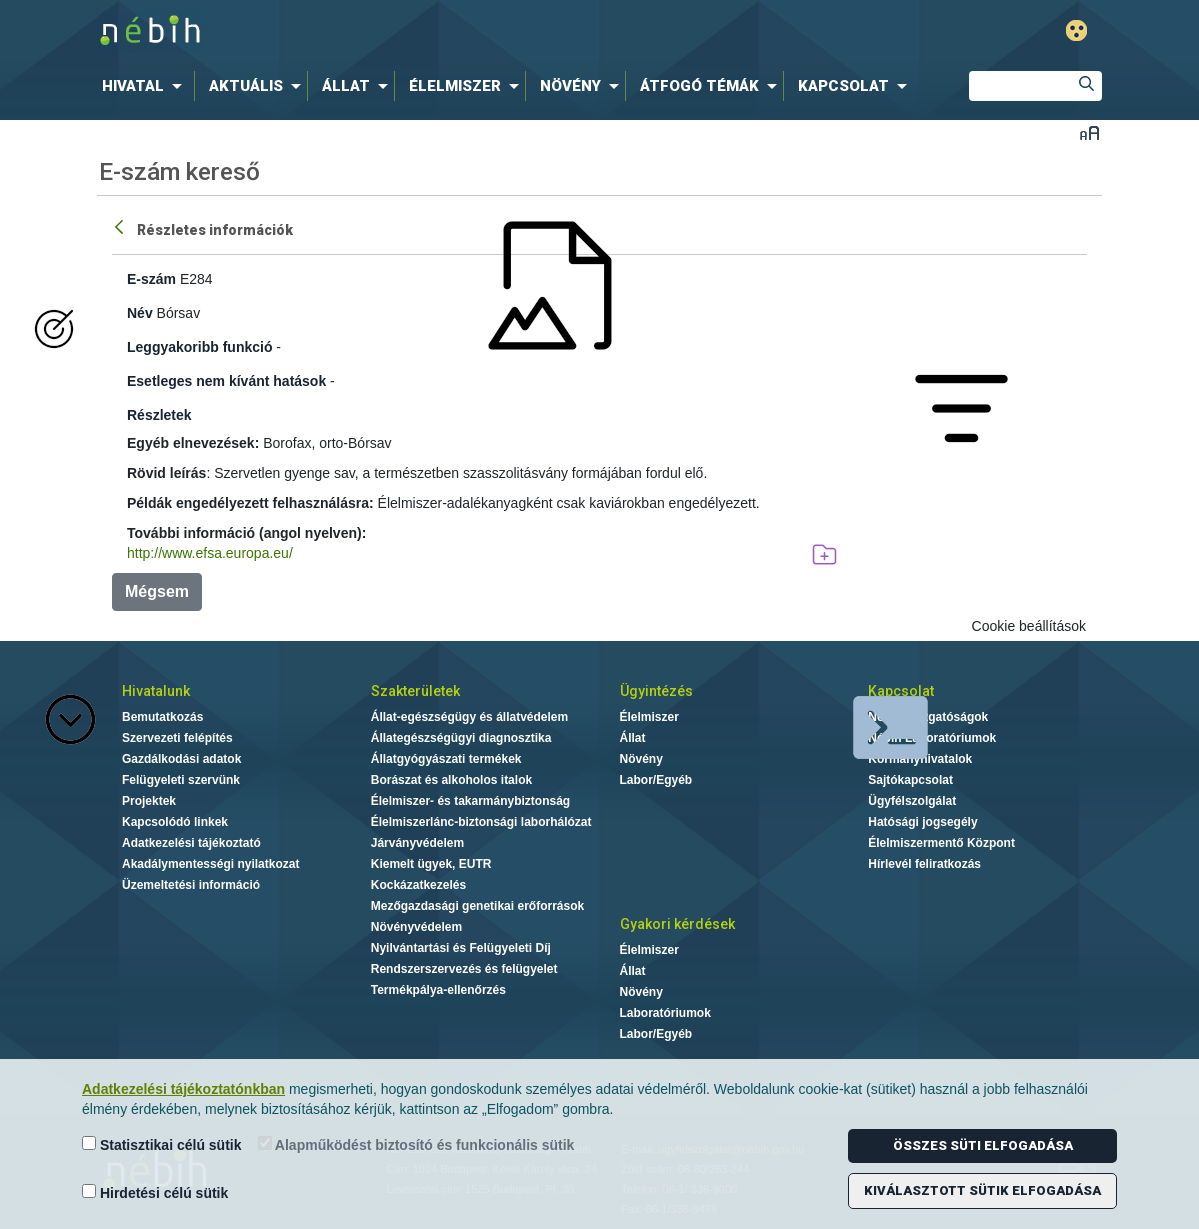  Describe the element at coordinates (824, 554) in the screenshot. I see `create a new folder` at that location.